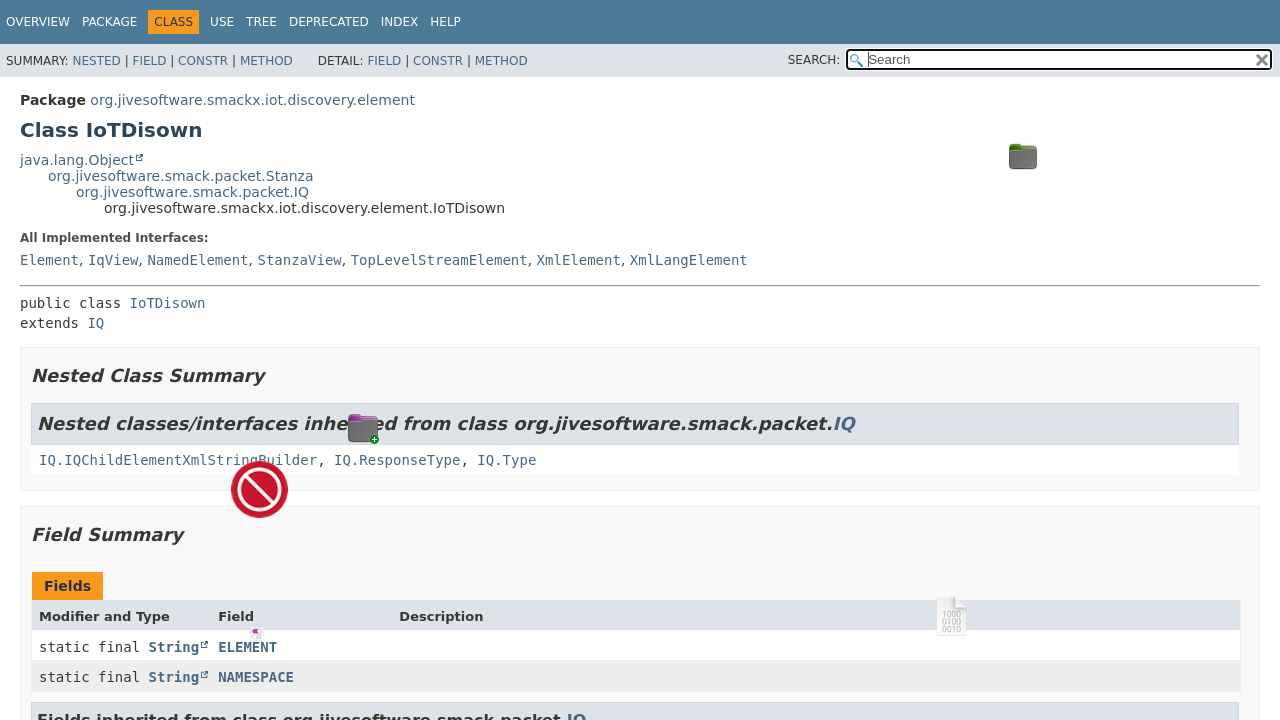 Image resolution: width=1280 pixels, height=720 pixels. Describe the element at coordinates (259, 489) in the screenshot. I see `clear or delete text from an input field` at that location.